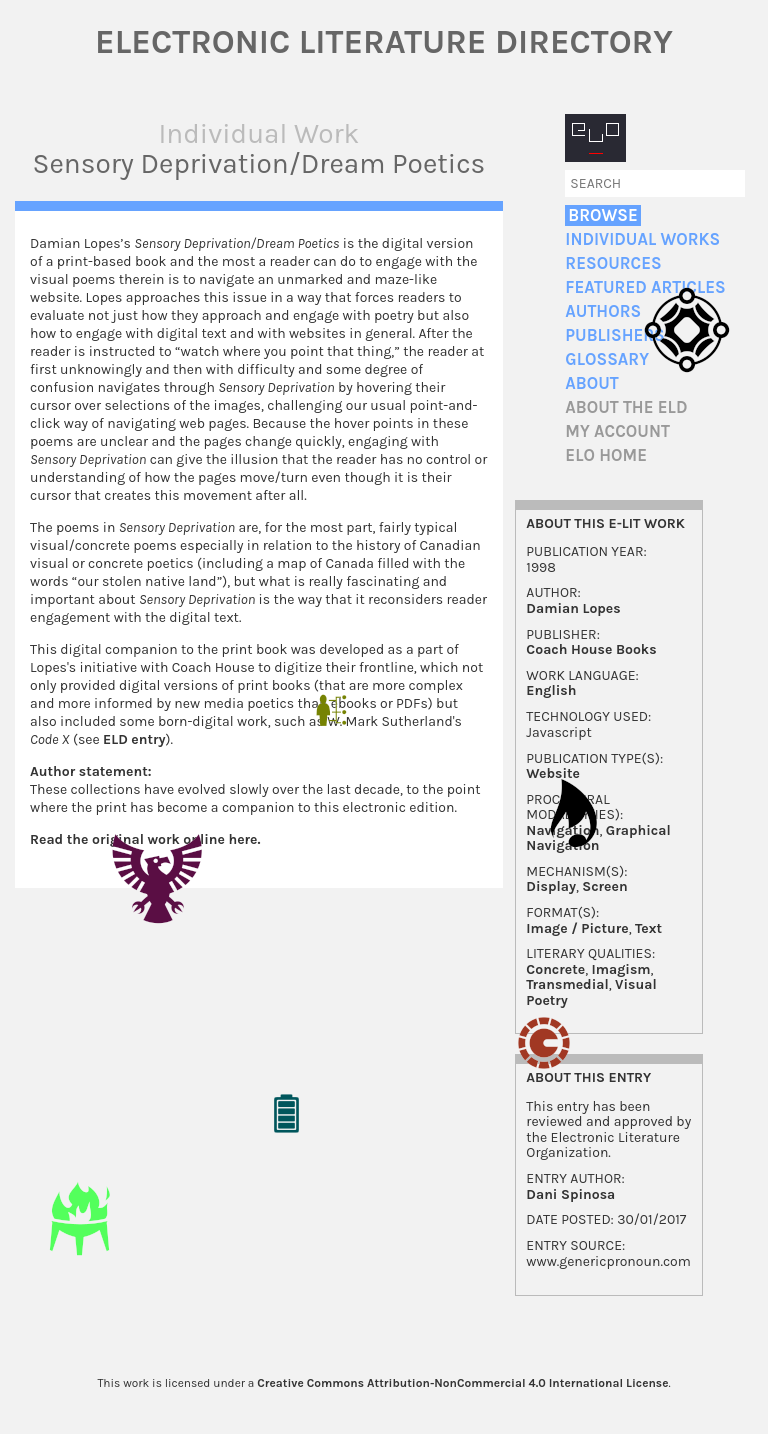 This screenshot has width=768, height=1434. What do you see at coordinates (687, 330) in the screenshot?
I see `network or connection hub icon` at bounding box center [687, 330].